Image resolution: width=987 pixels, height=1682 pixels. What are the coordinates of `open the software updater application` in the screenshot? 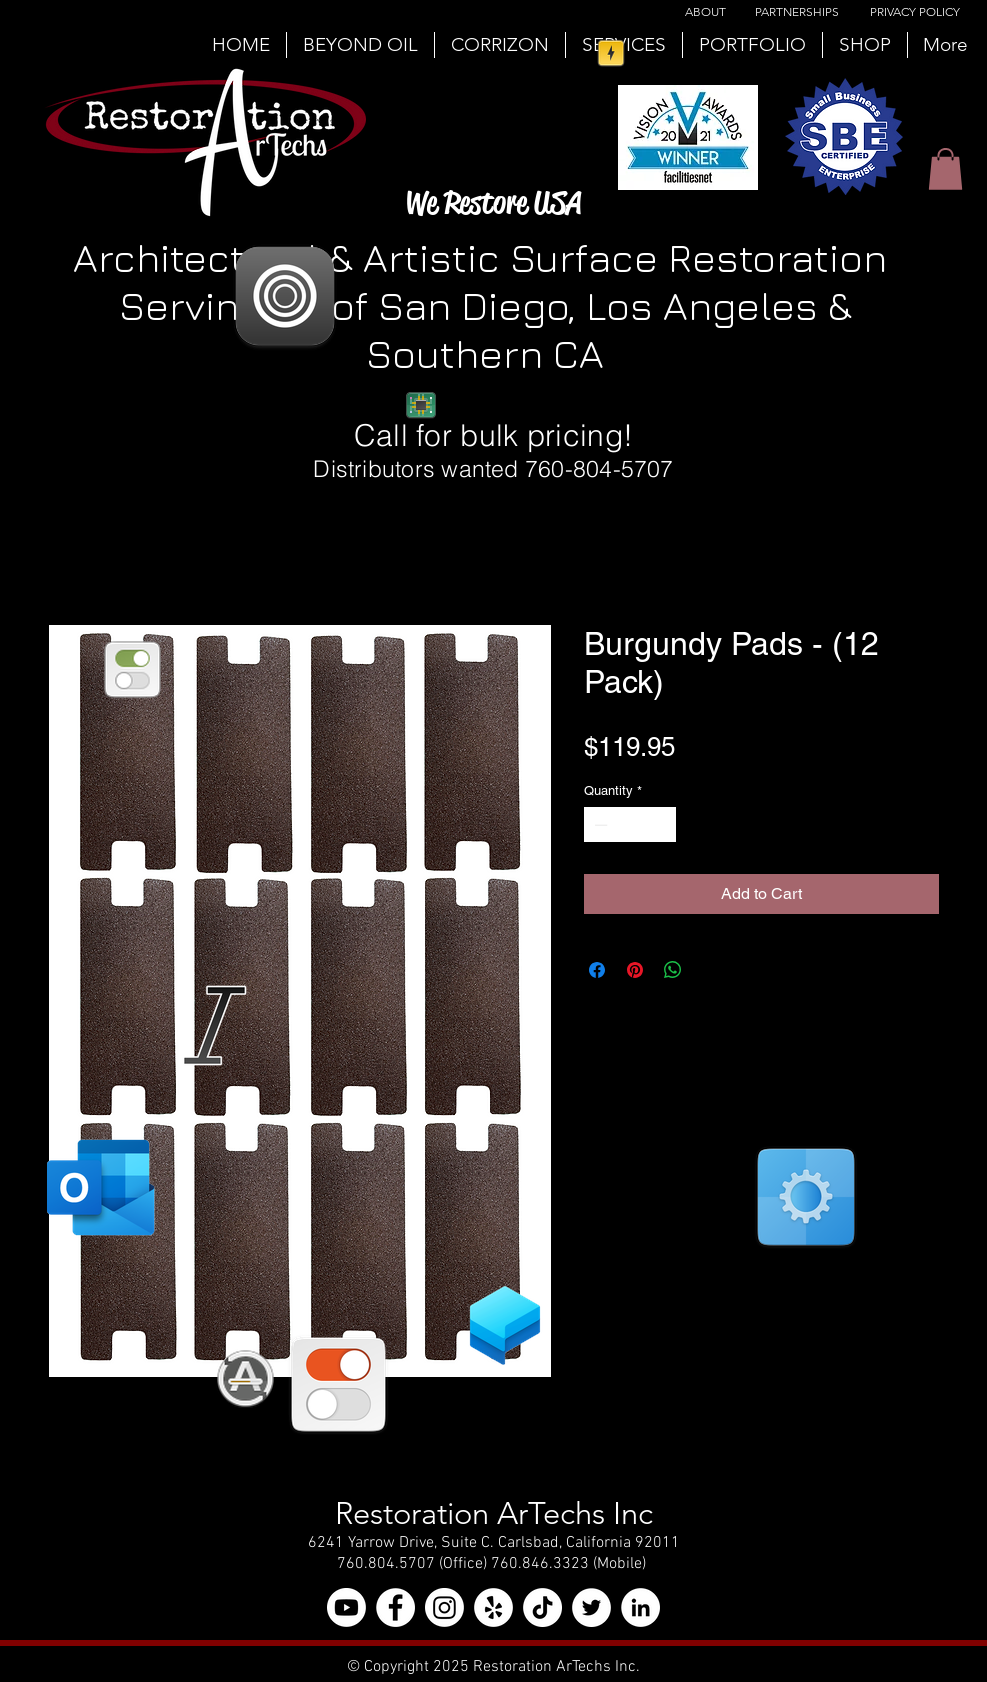 It's located at (245, 1378).